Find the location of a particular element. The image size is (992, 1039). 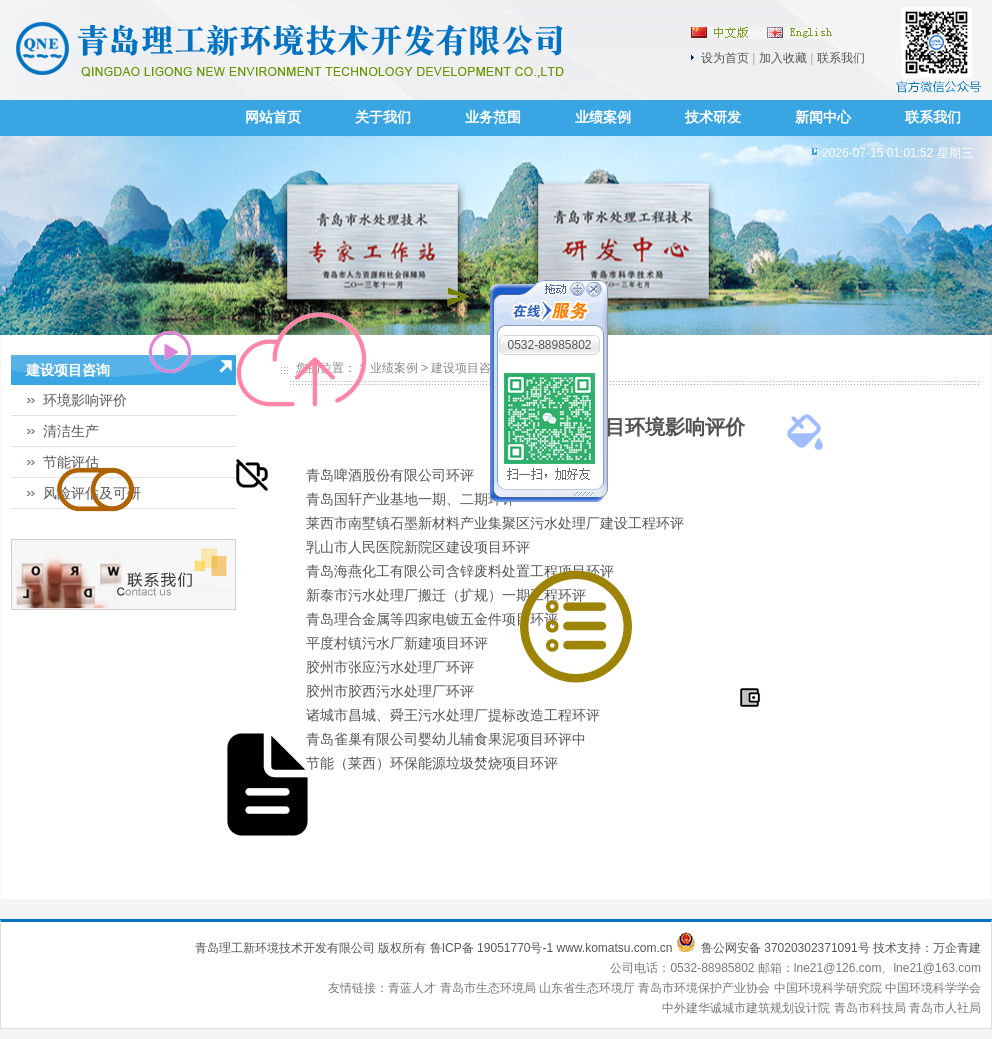

send a message is located at coordinates (458, 296).